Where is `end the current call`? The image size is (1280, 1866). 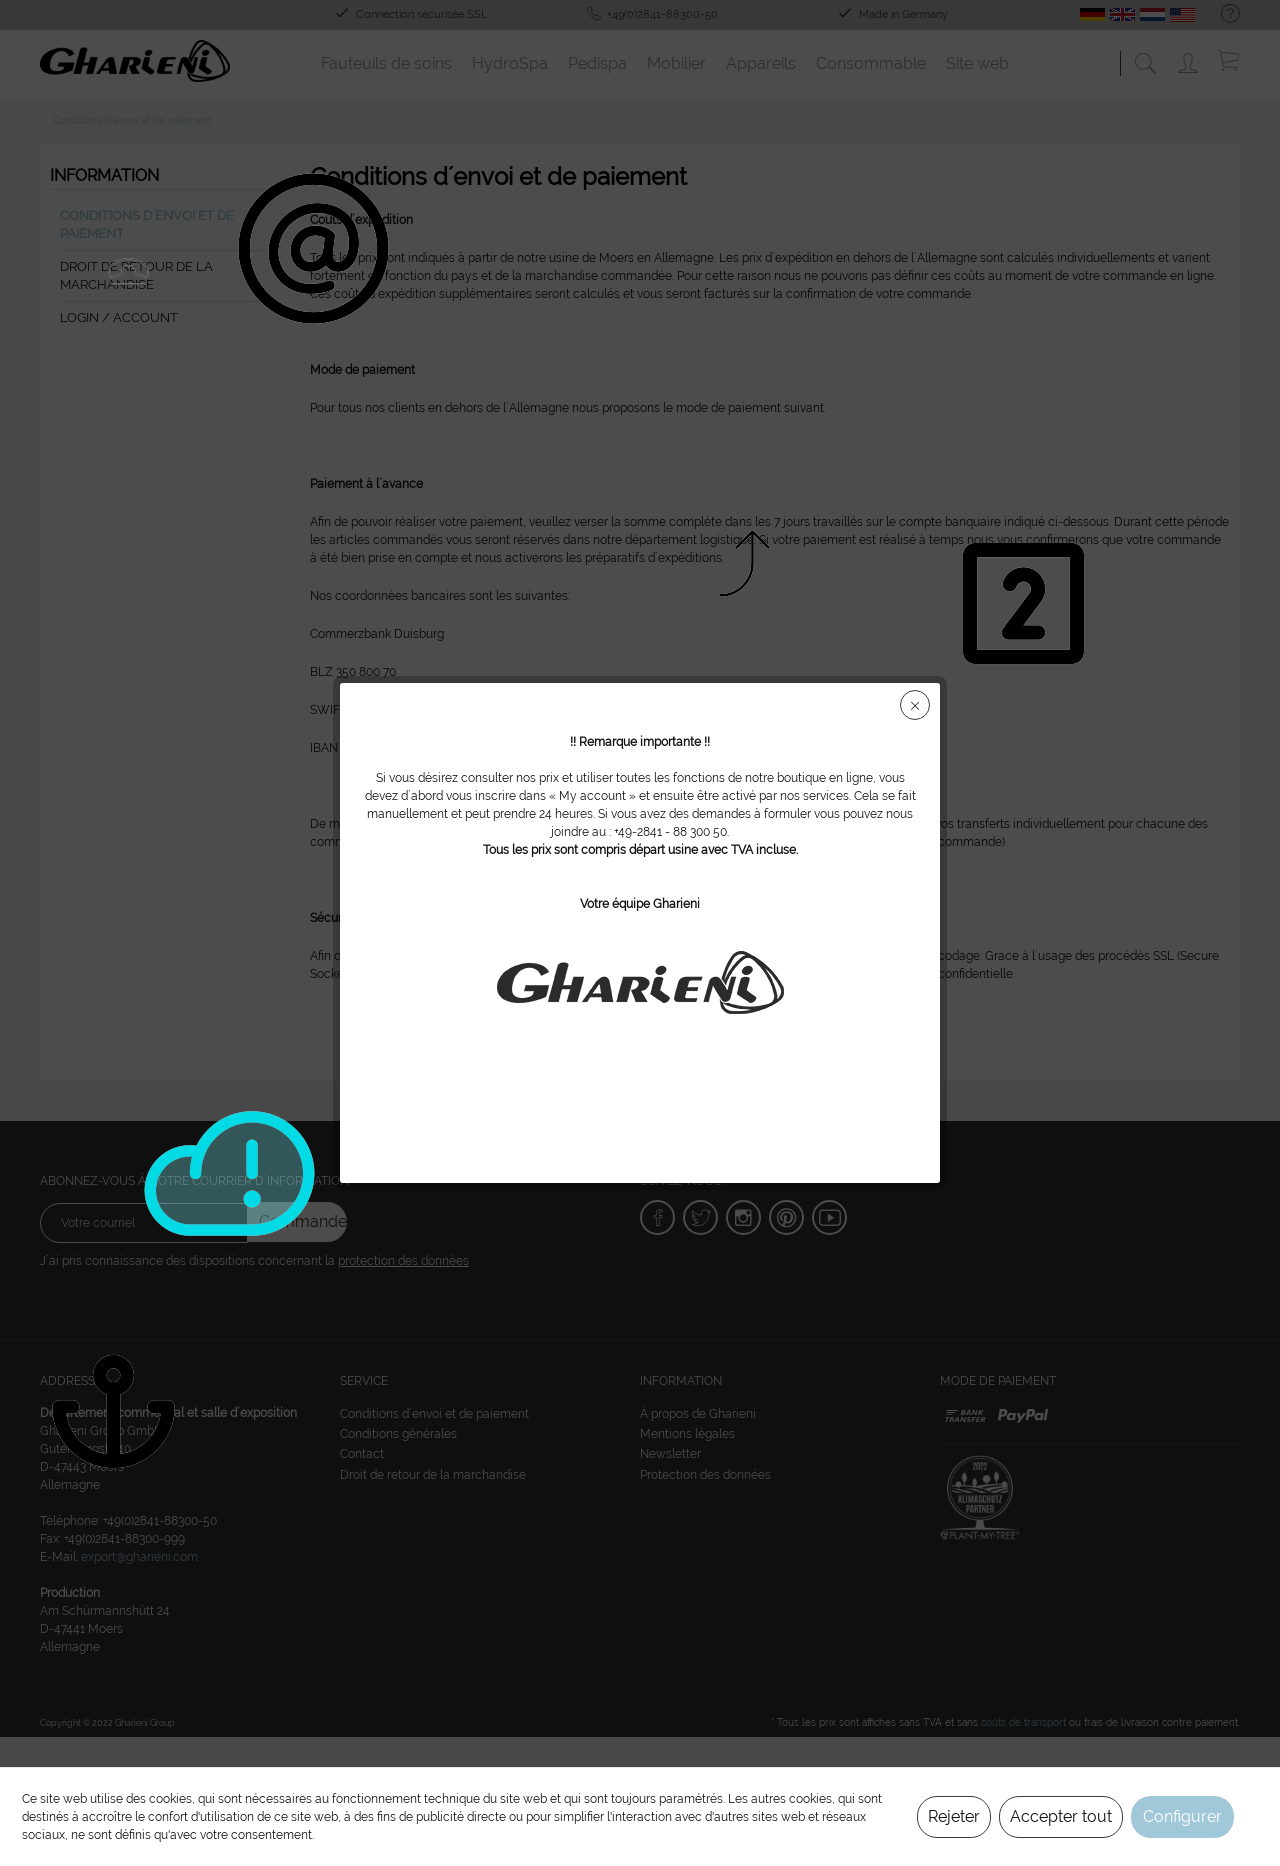 end the current call is located at coordinates (128, 271).